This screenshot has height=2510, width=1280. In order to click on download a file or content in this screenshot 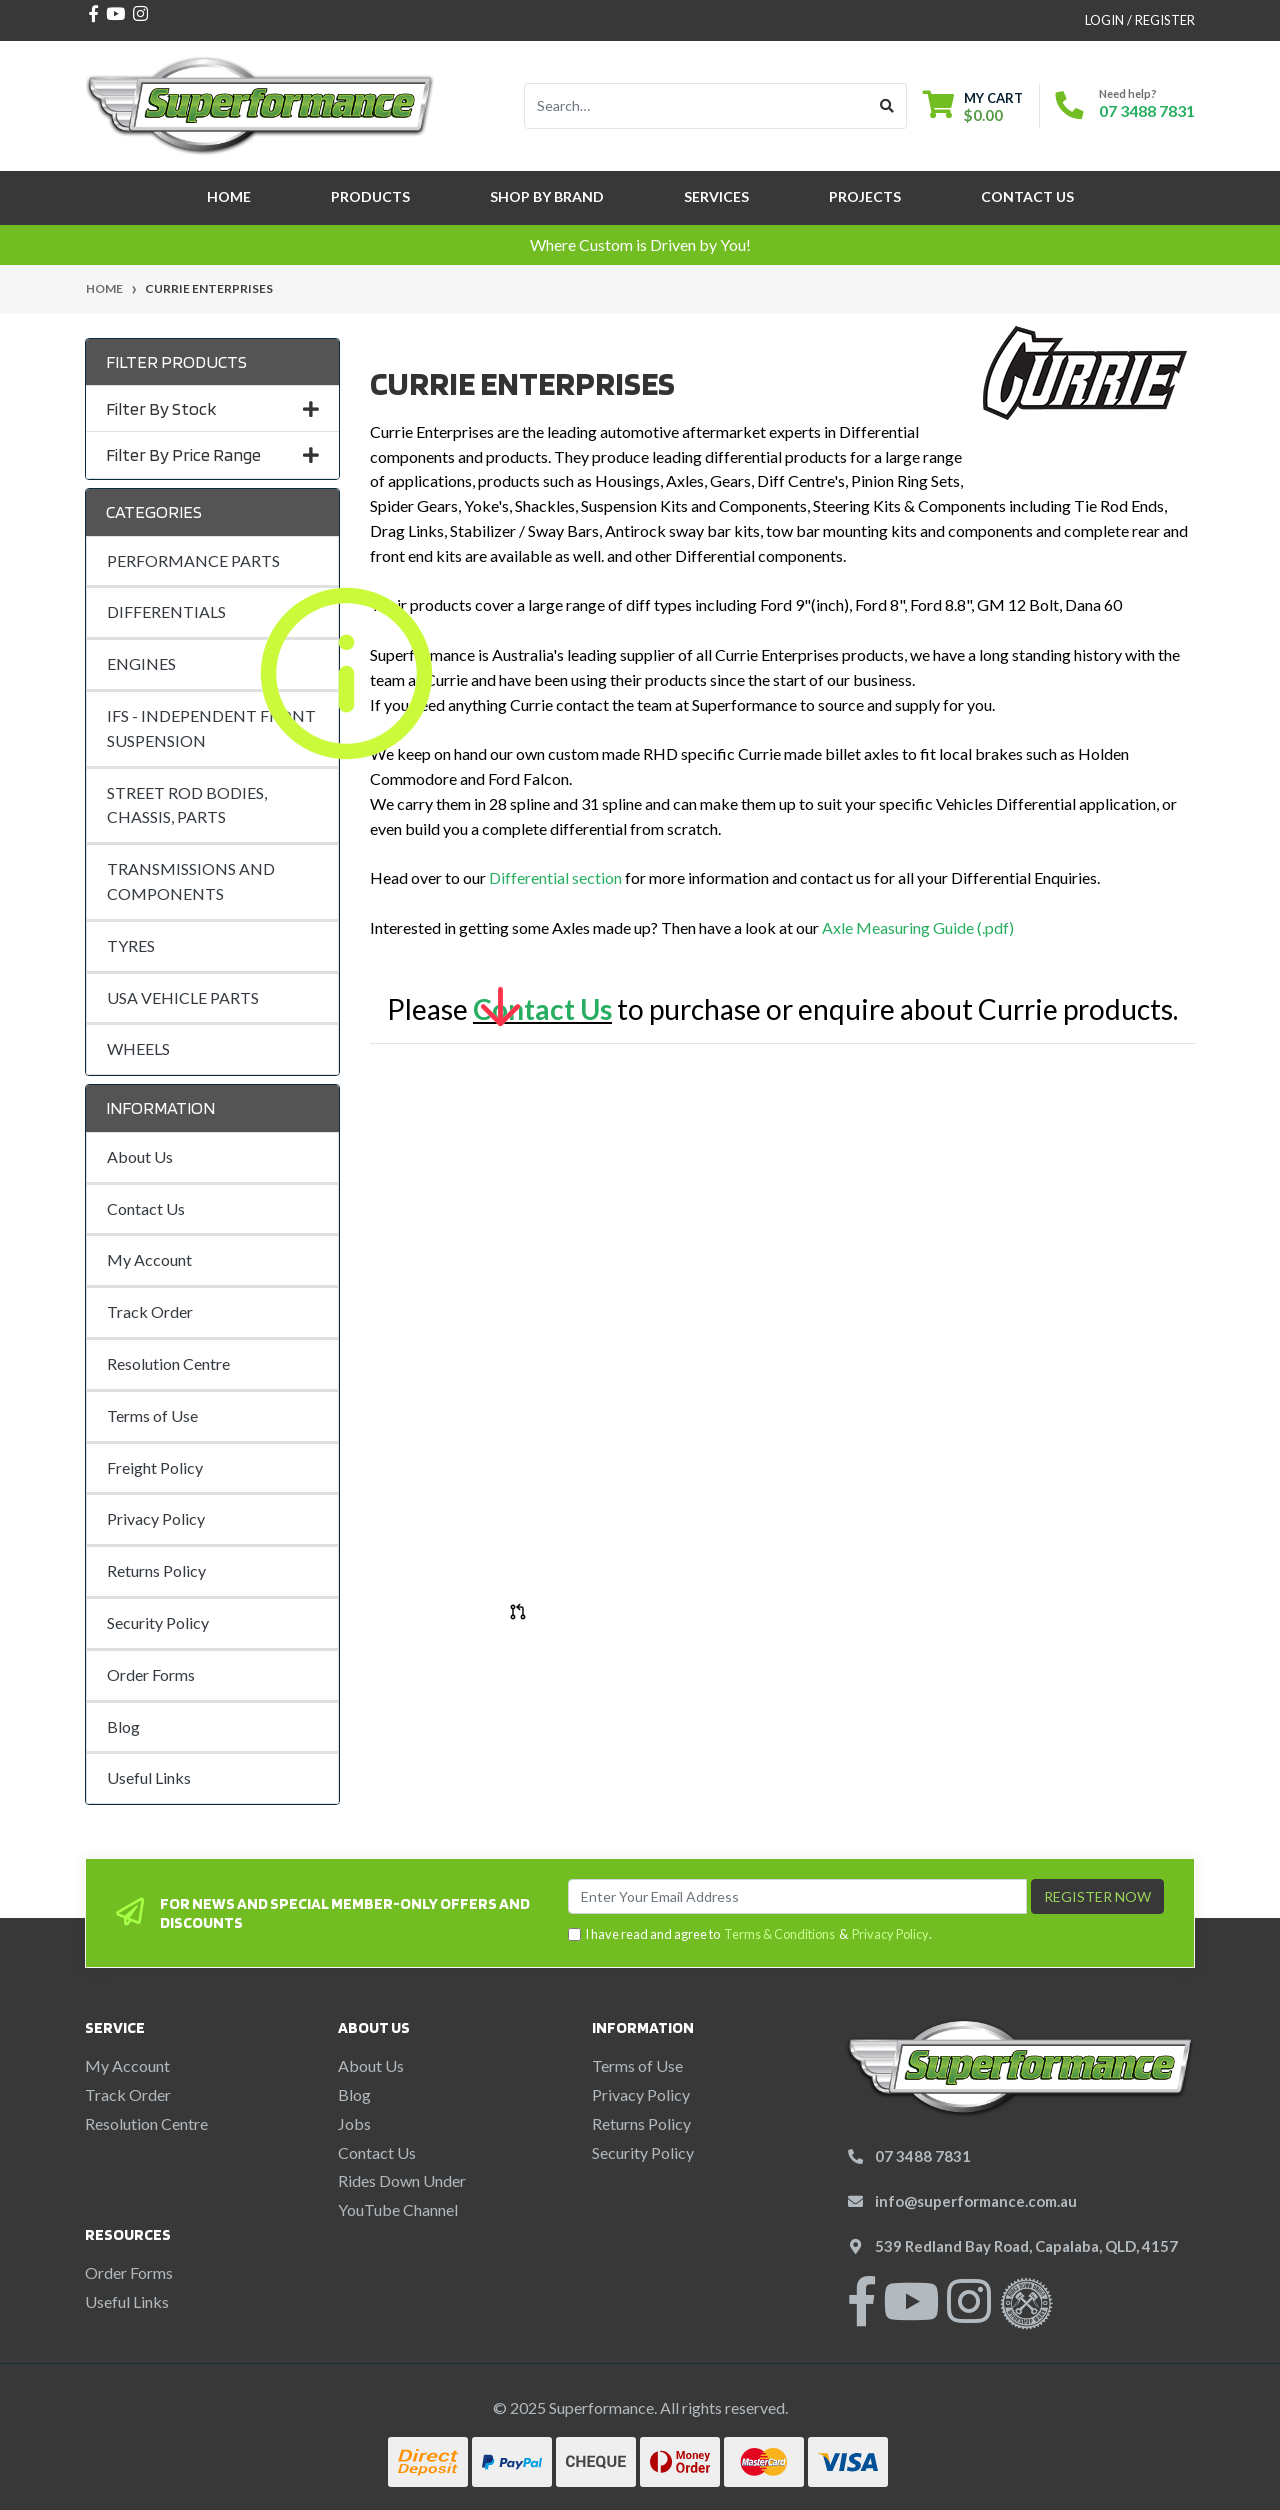, I will do `click(500, 1006)`.